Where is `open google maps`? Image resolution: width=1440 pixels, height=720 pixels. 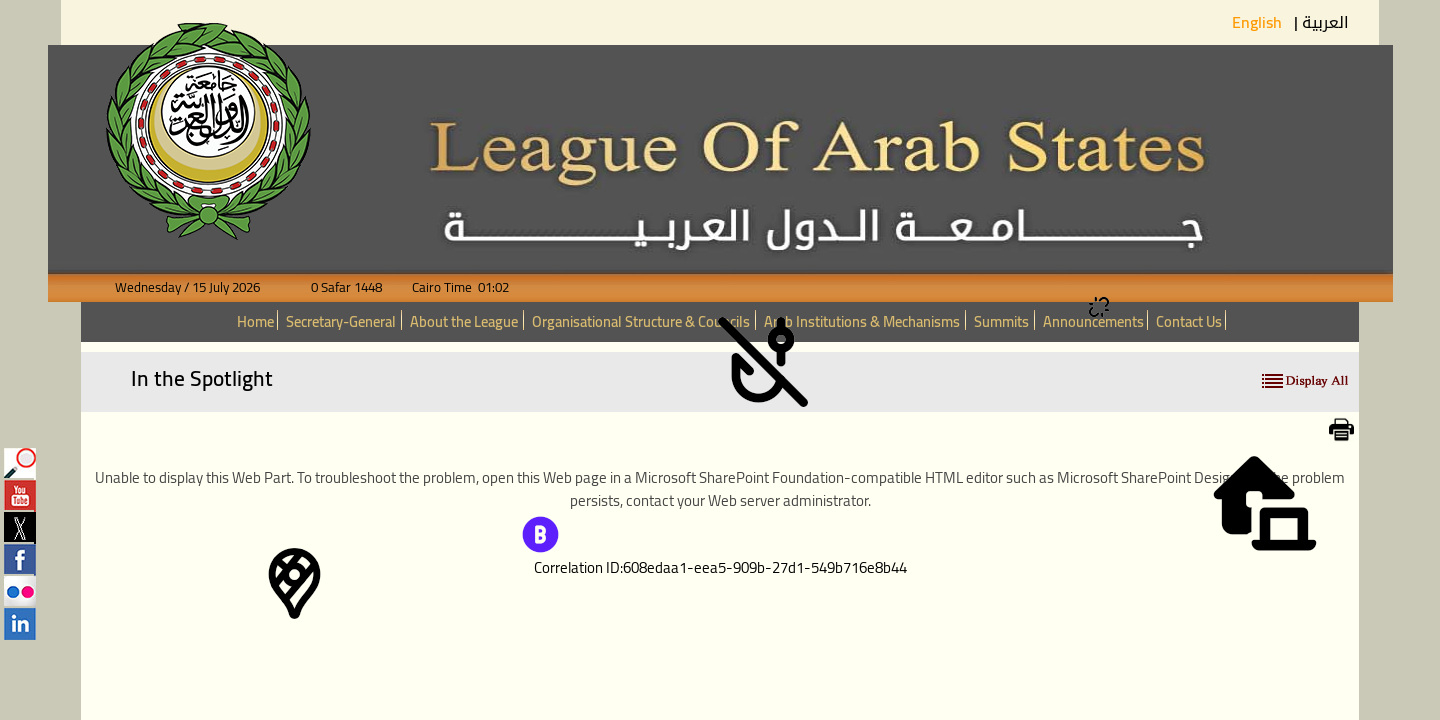 open google maps is located at coordinates (294, 583).